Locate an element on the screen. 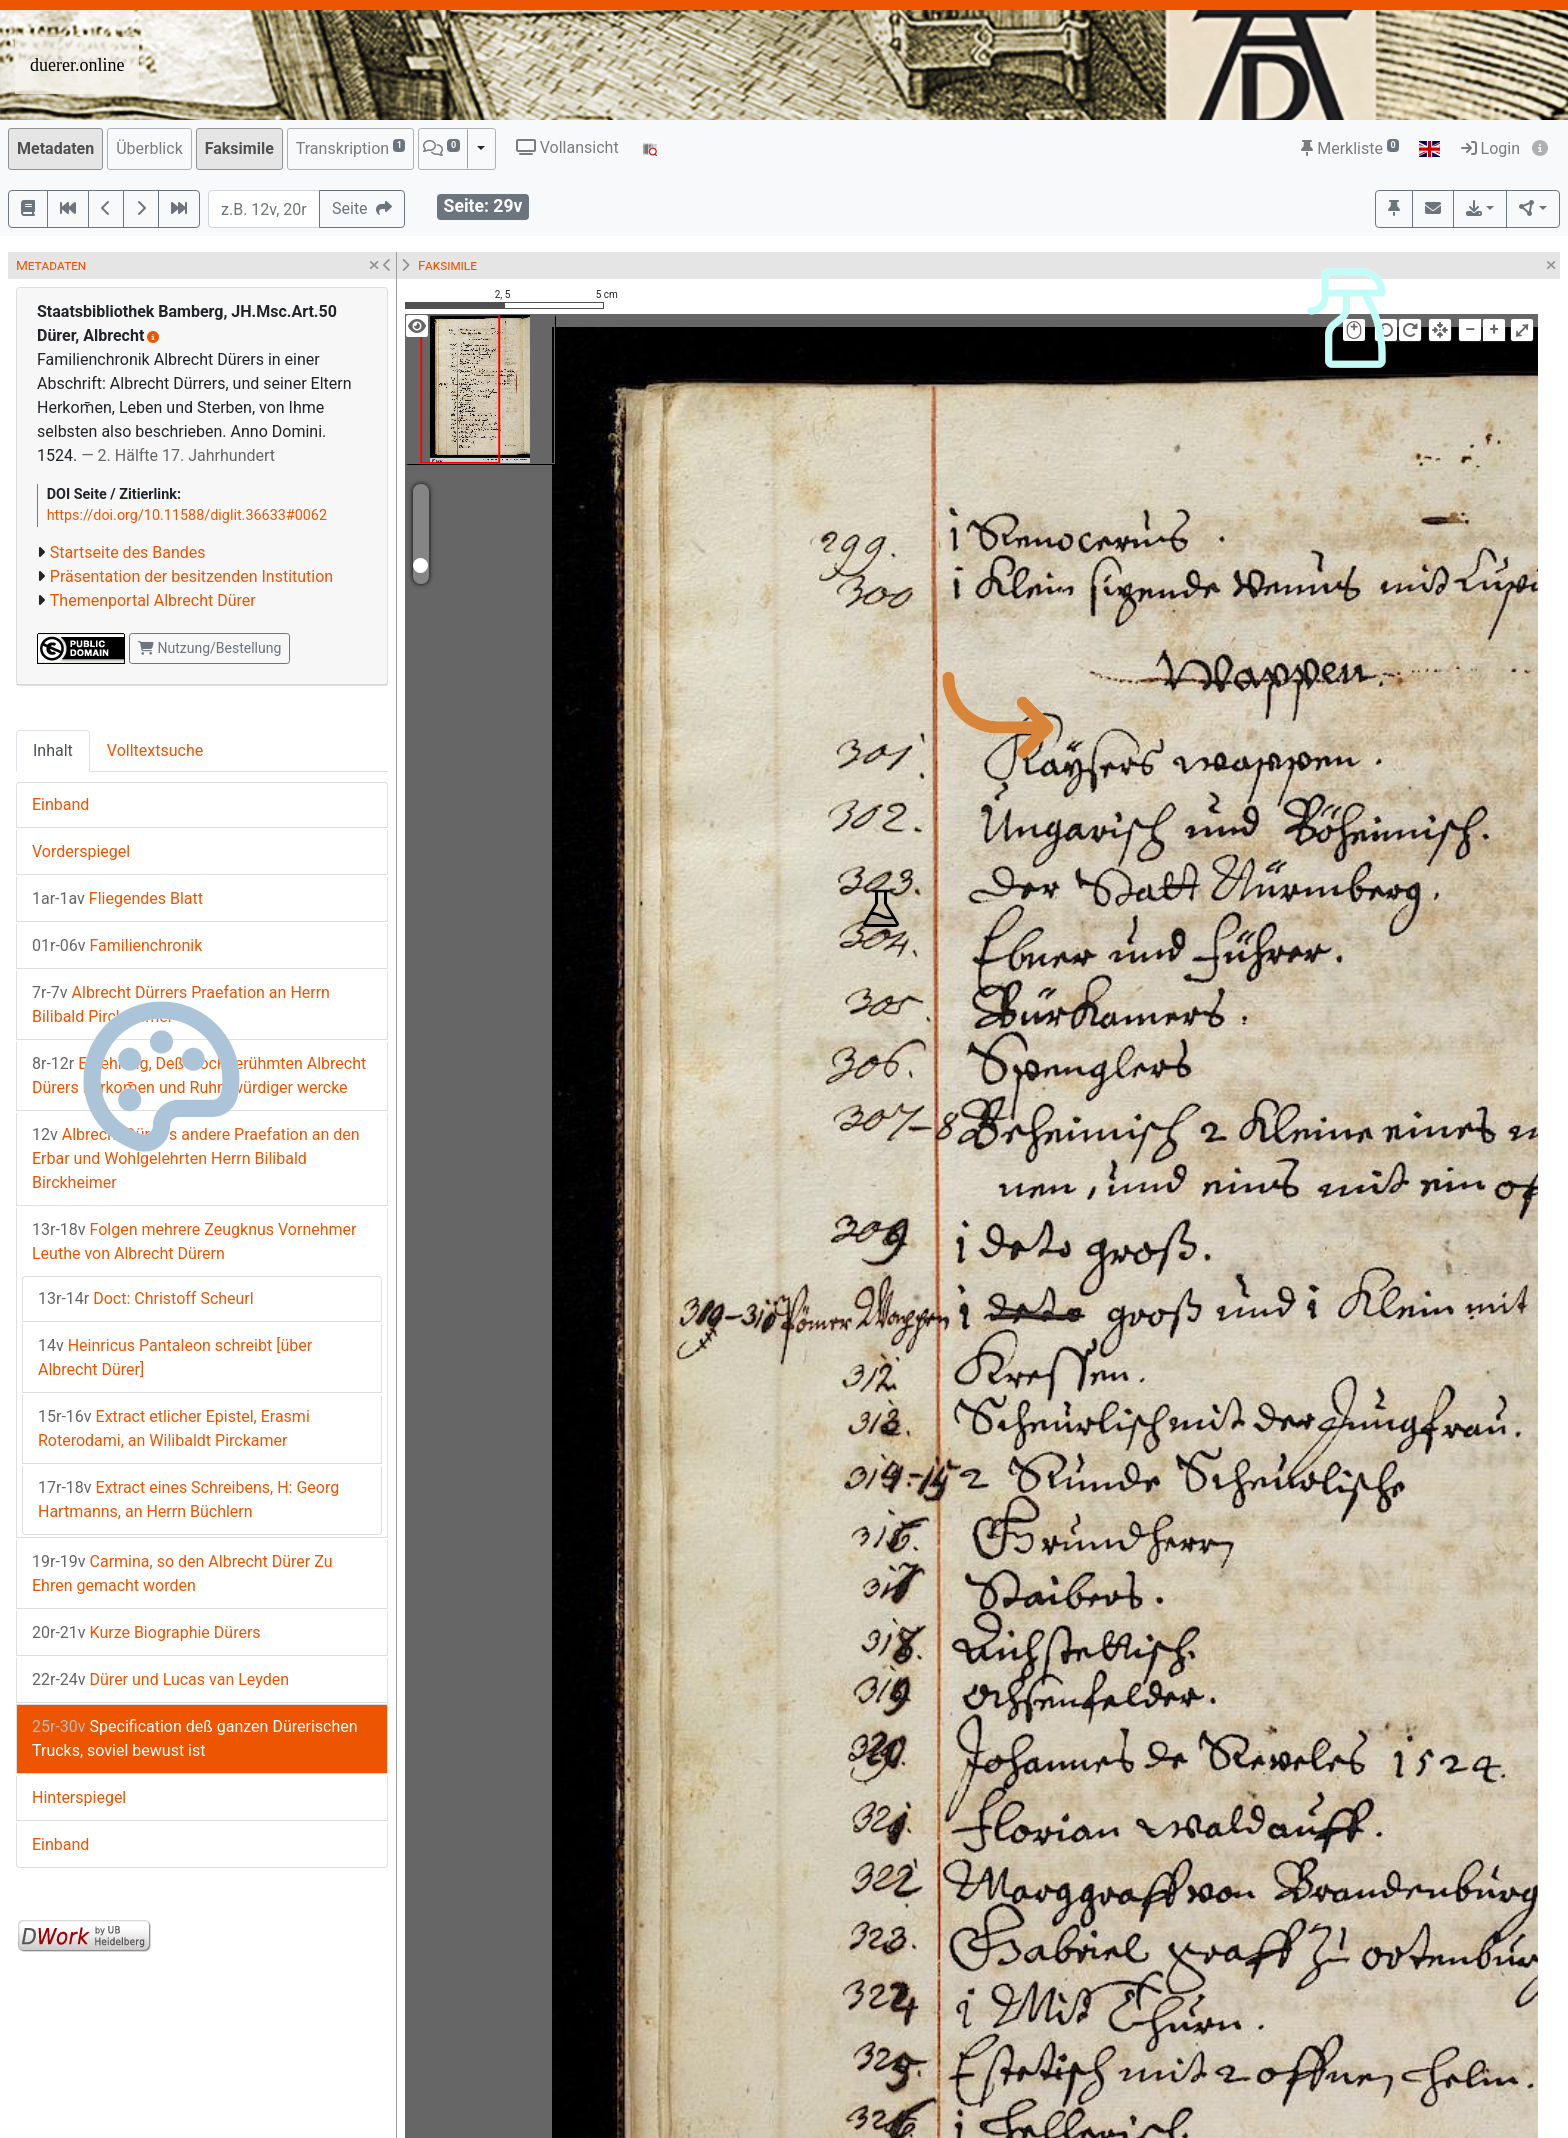 This screenshot has height=2138, width=1568. access color or theme settings is located at coordinates (161, 1079).